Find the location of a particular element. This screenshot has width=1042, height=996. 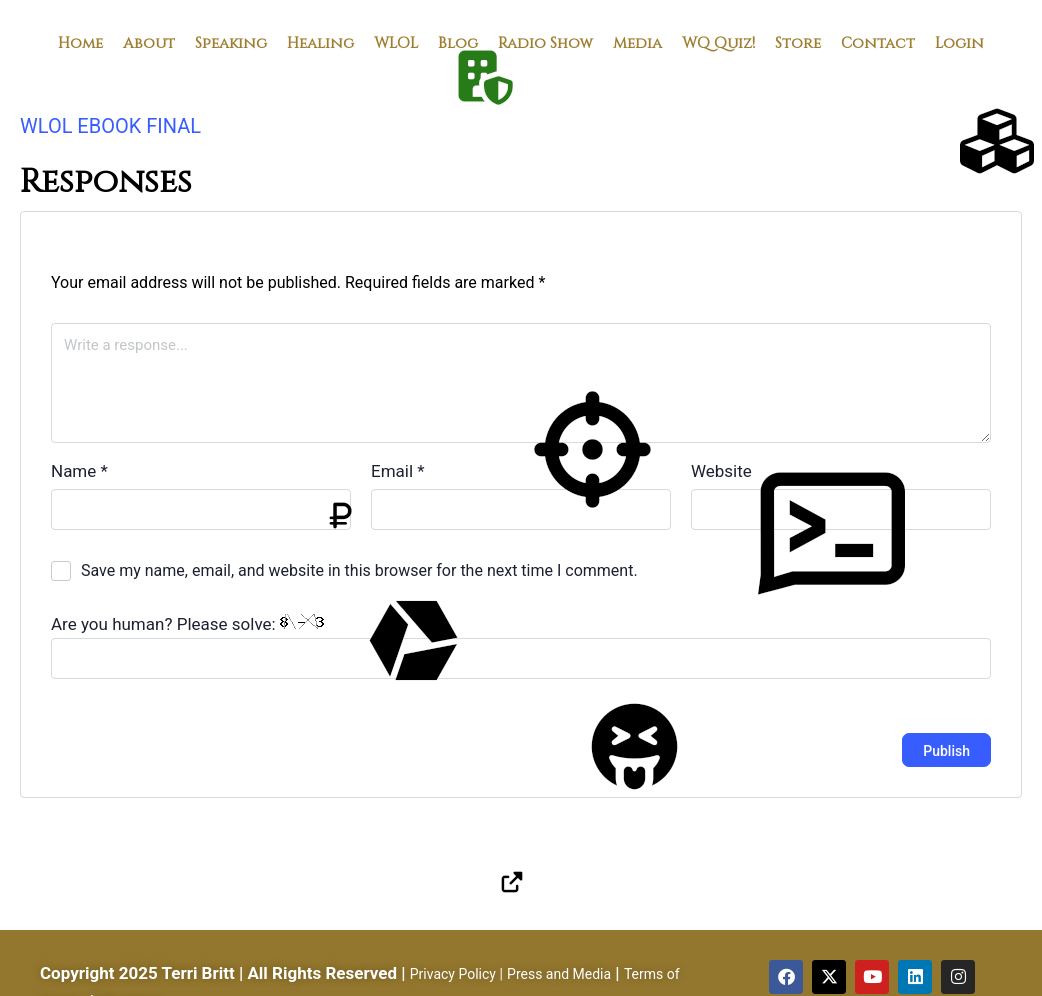

insert a silly or playful emoji reaction is located at coordinates (634, 746).